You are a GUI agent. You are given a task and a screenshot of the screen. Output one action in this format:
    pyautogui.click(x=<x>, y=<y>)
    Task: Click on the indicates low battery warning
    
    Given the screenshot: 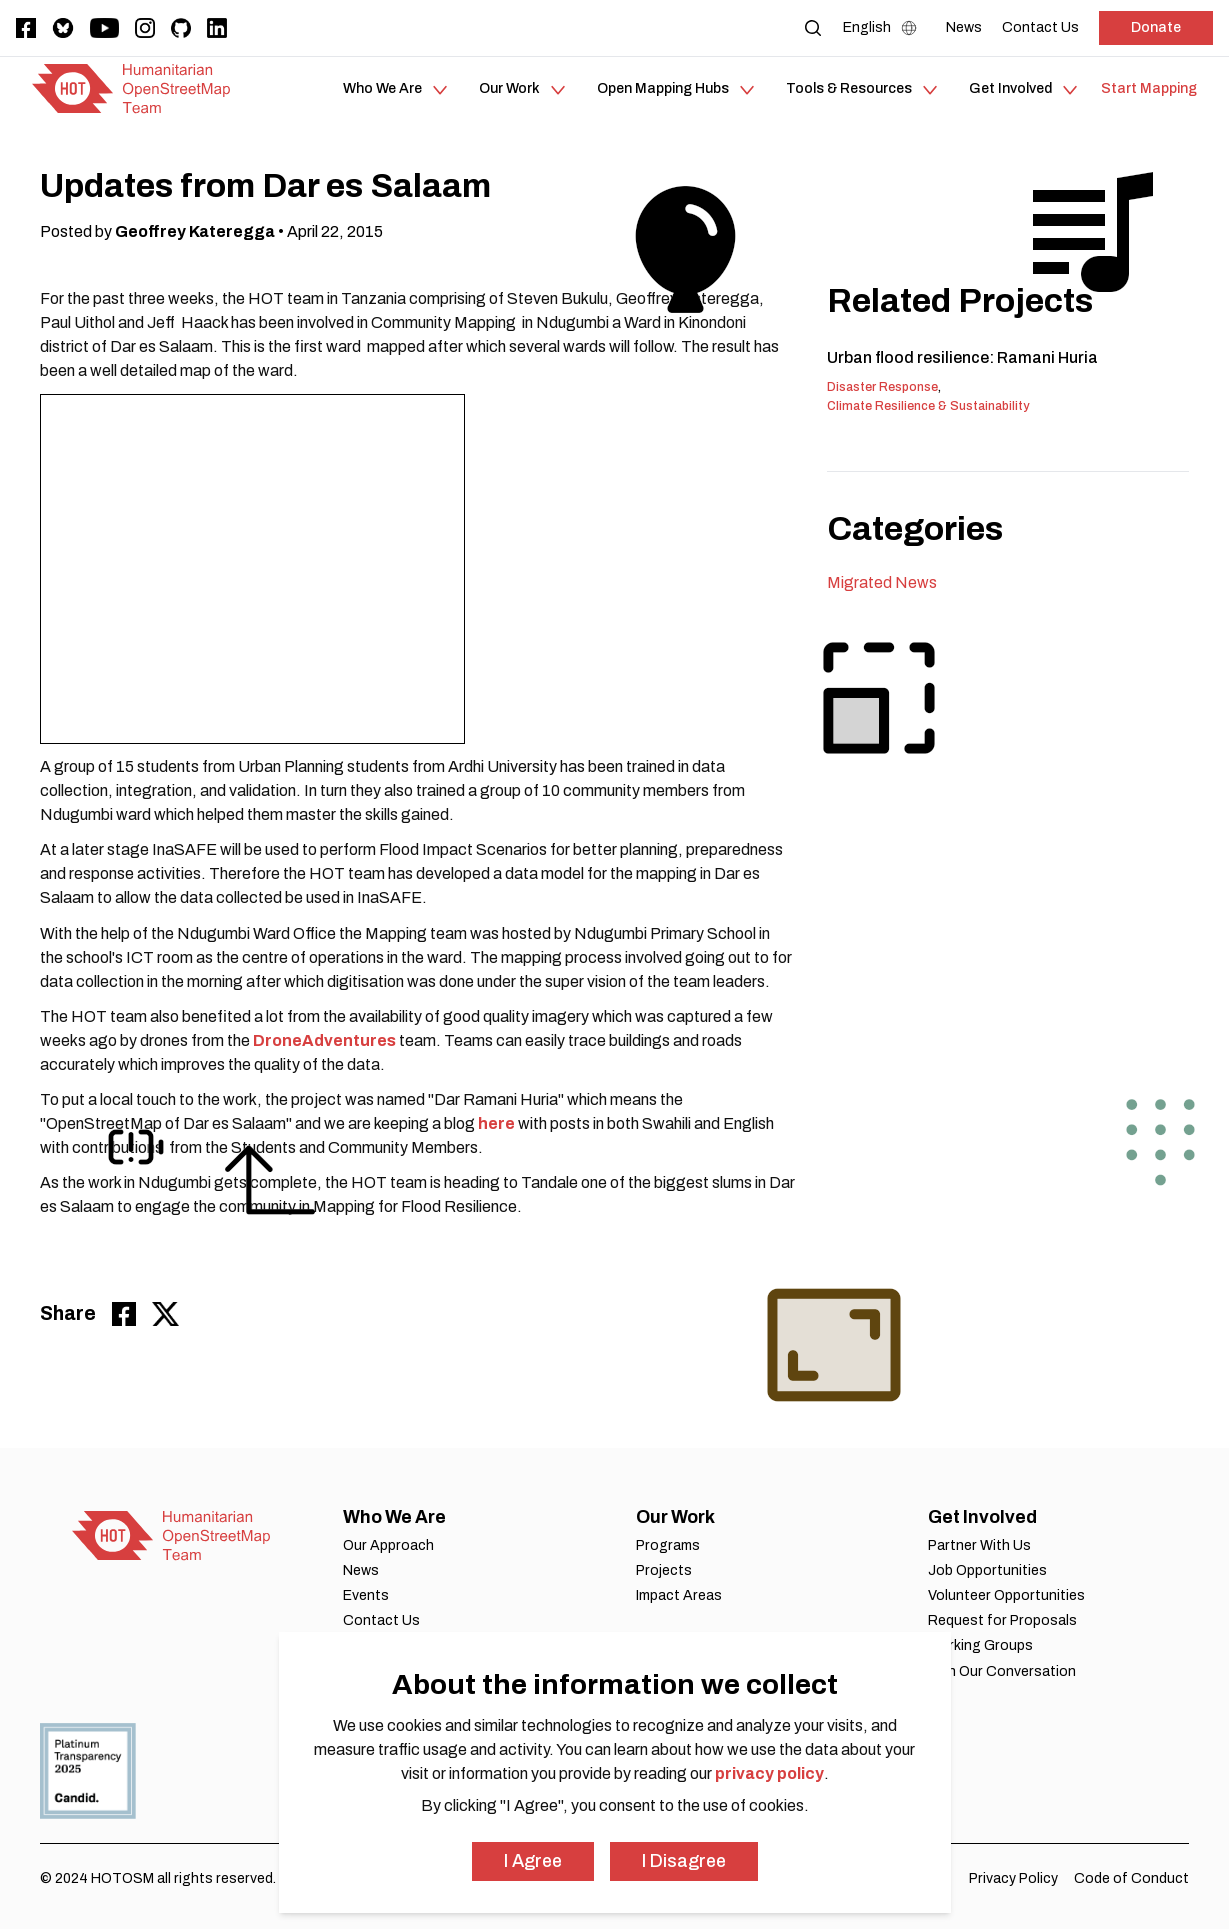 What is the action you would take?
    pyautogui.click(x=136, y=1147)
    